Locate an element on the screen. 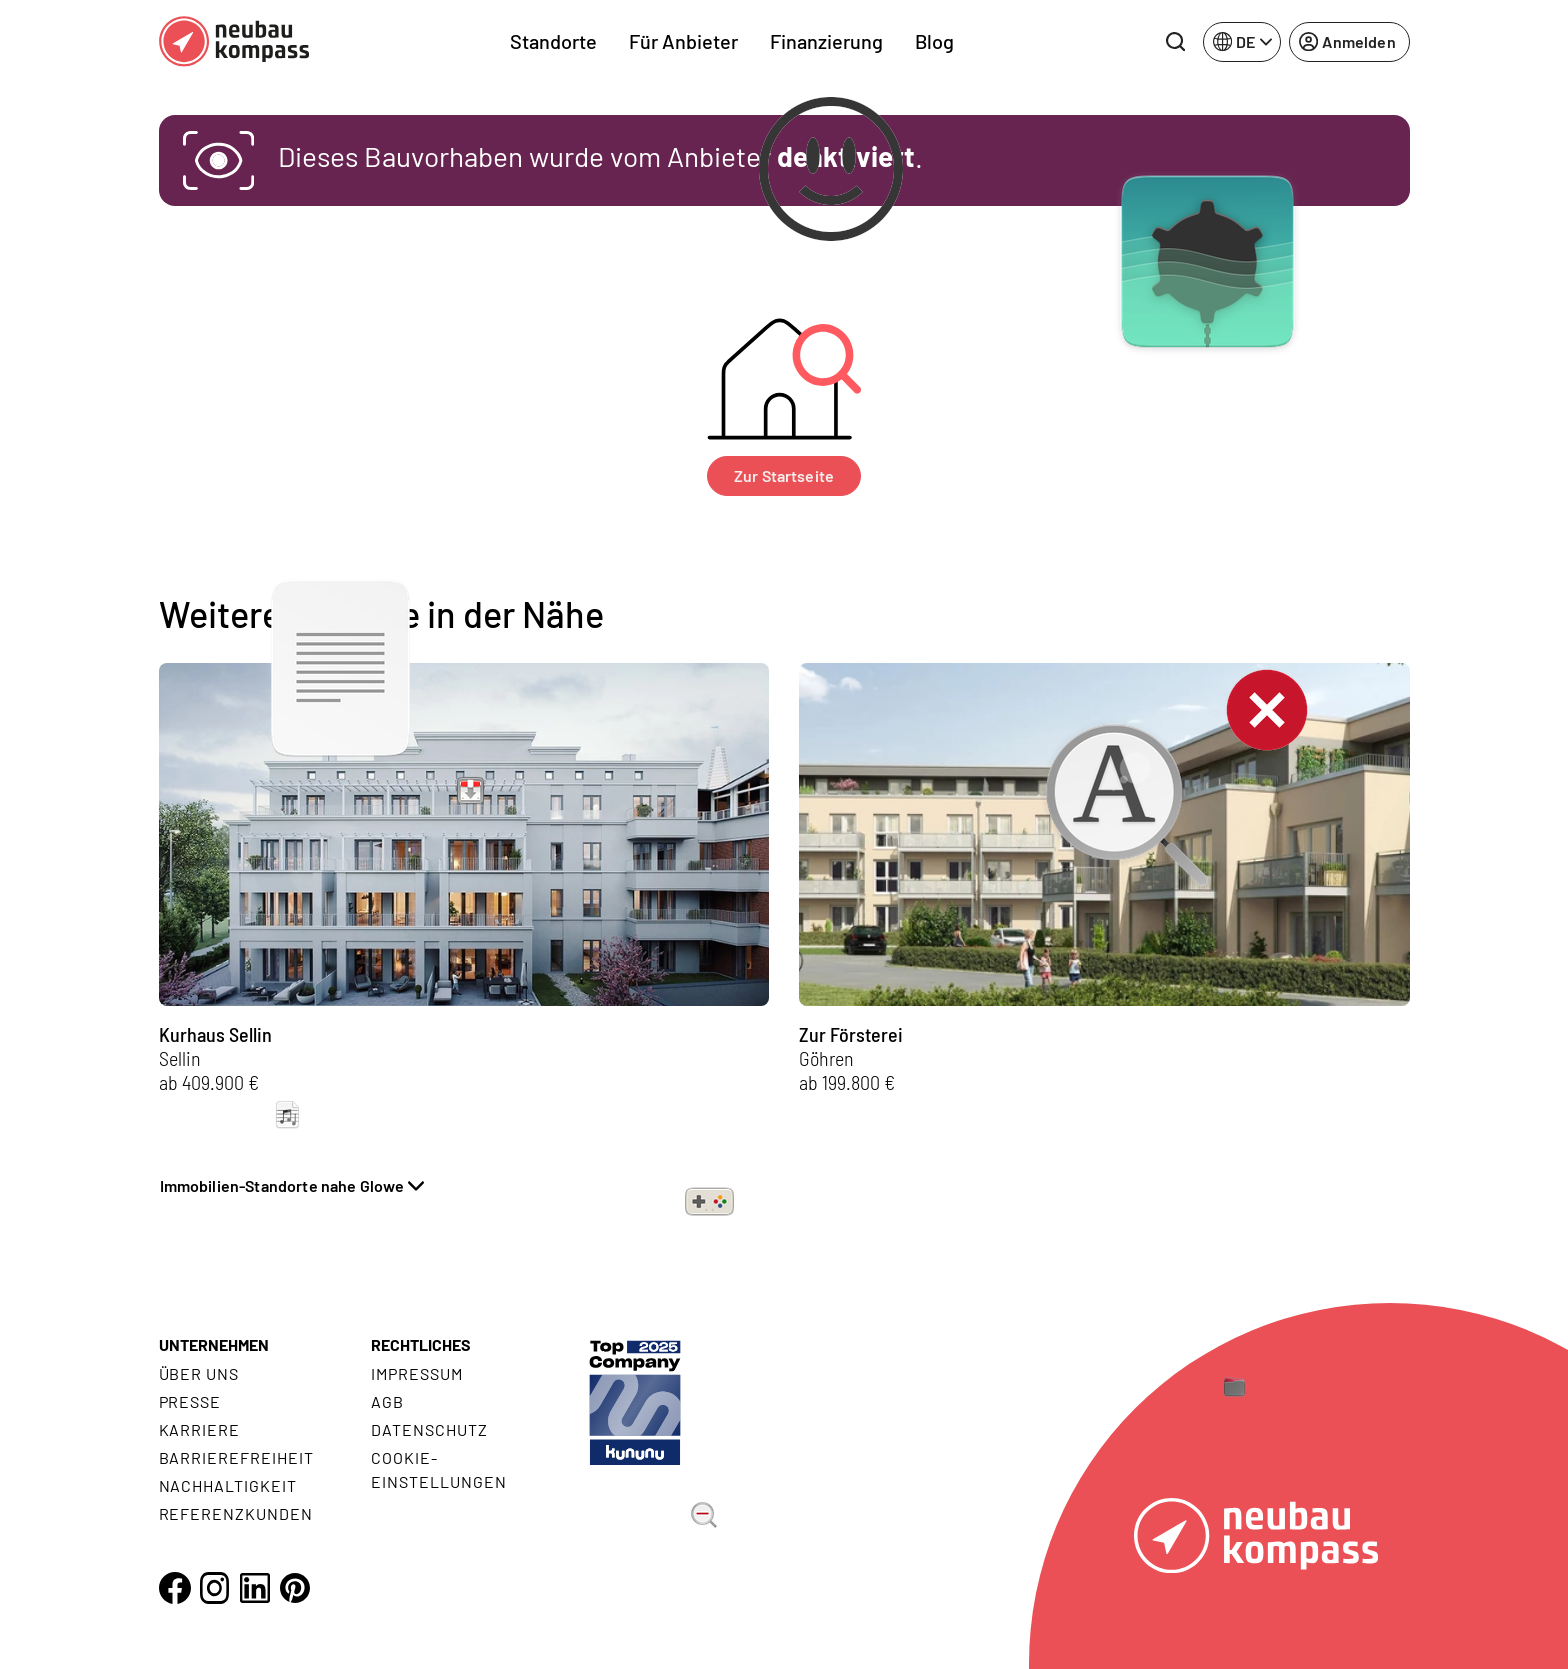 Image resolution: width=1568 pixels, height=1669 pixels. search for text or content is located at coordinates (1125, 803).